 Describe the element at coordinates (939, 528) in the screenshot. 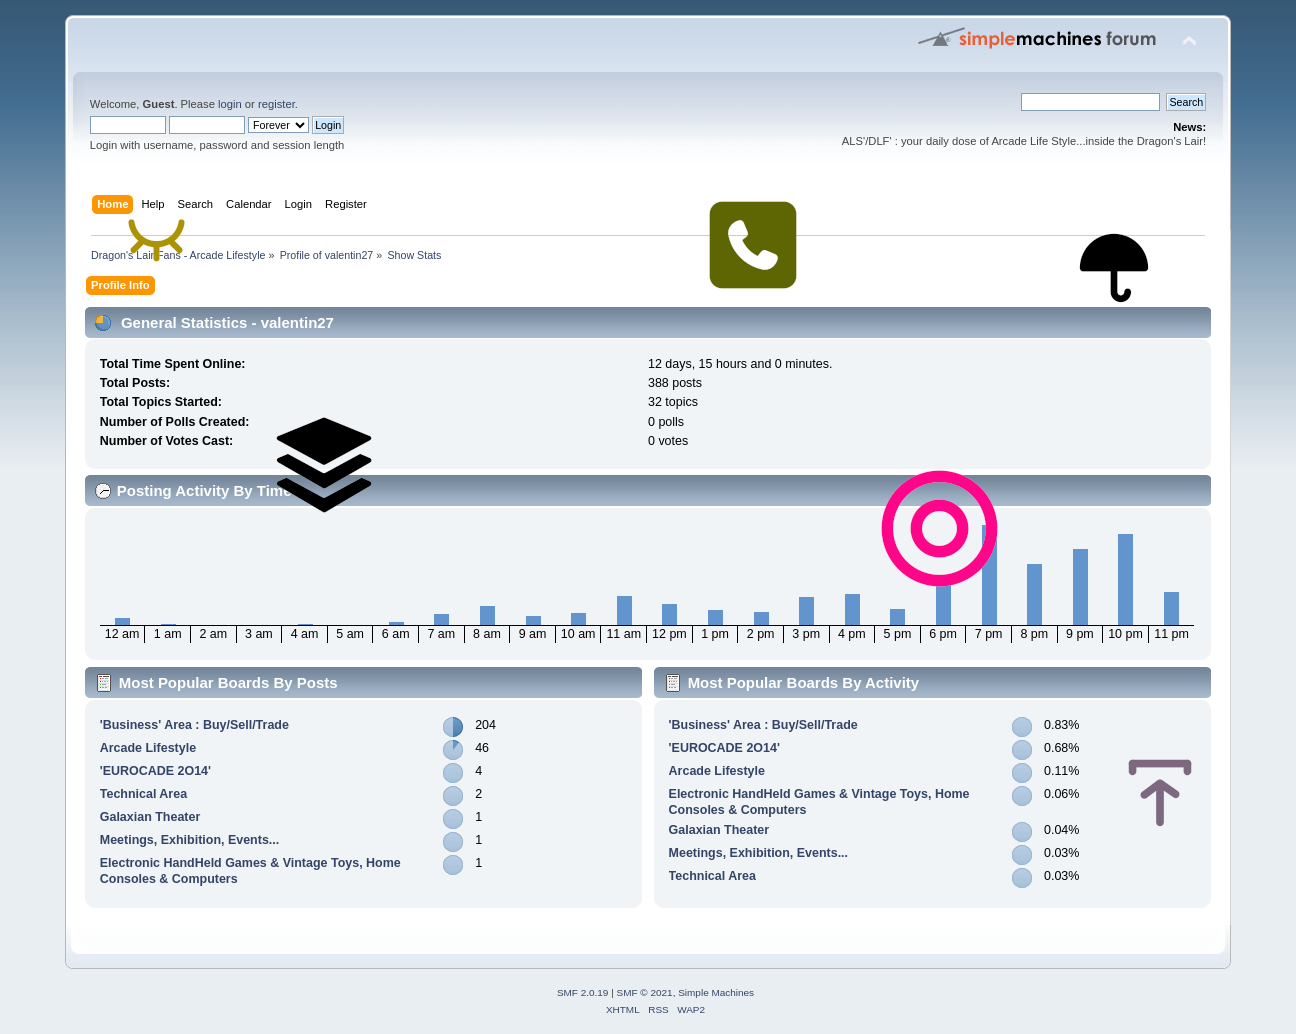

I see `selected radio button option` at that location.